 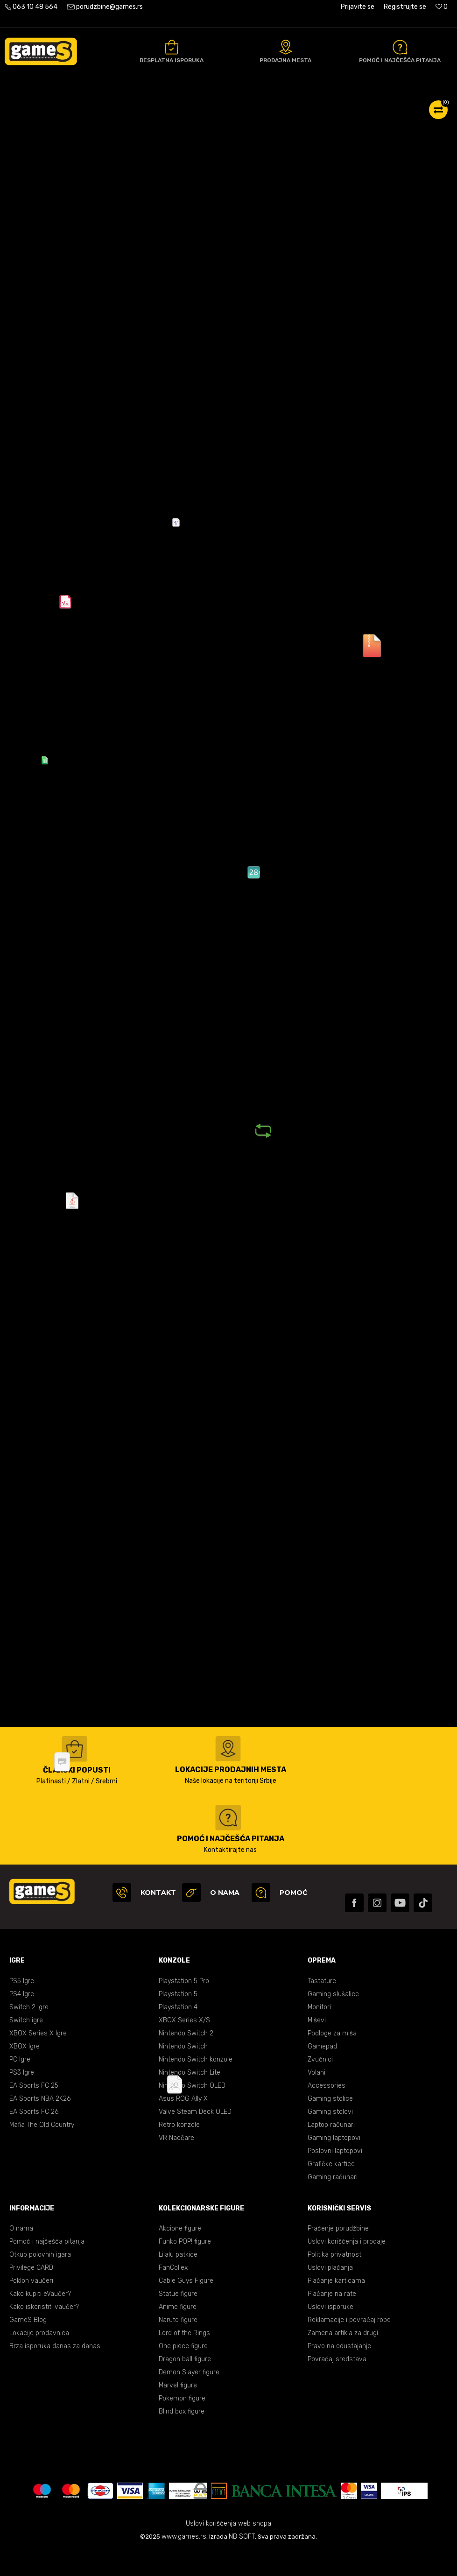 What do you see at coordinates (175, 2084) in the screenshot?
I see `credits or attribution file` at bounding box center [175, 2084].